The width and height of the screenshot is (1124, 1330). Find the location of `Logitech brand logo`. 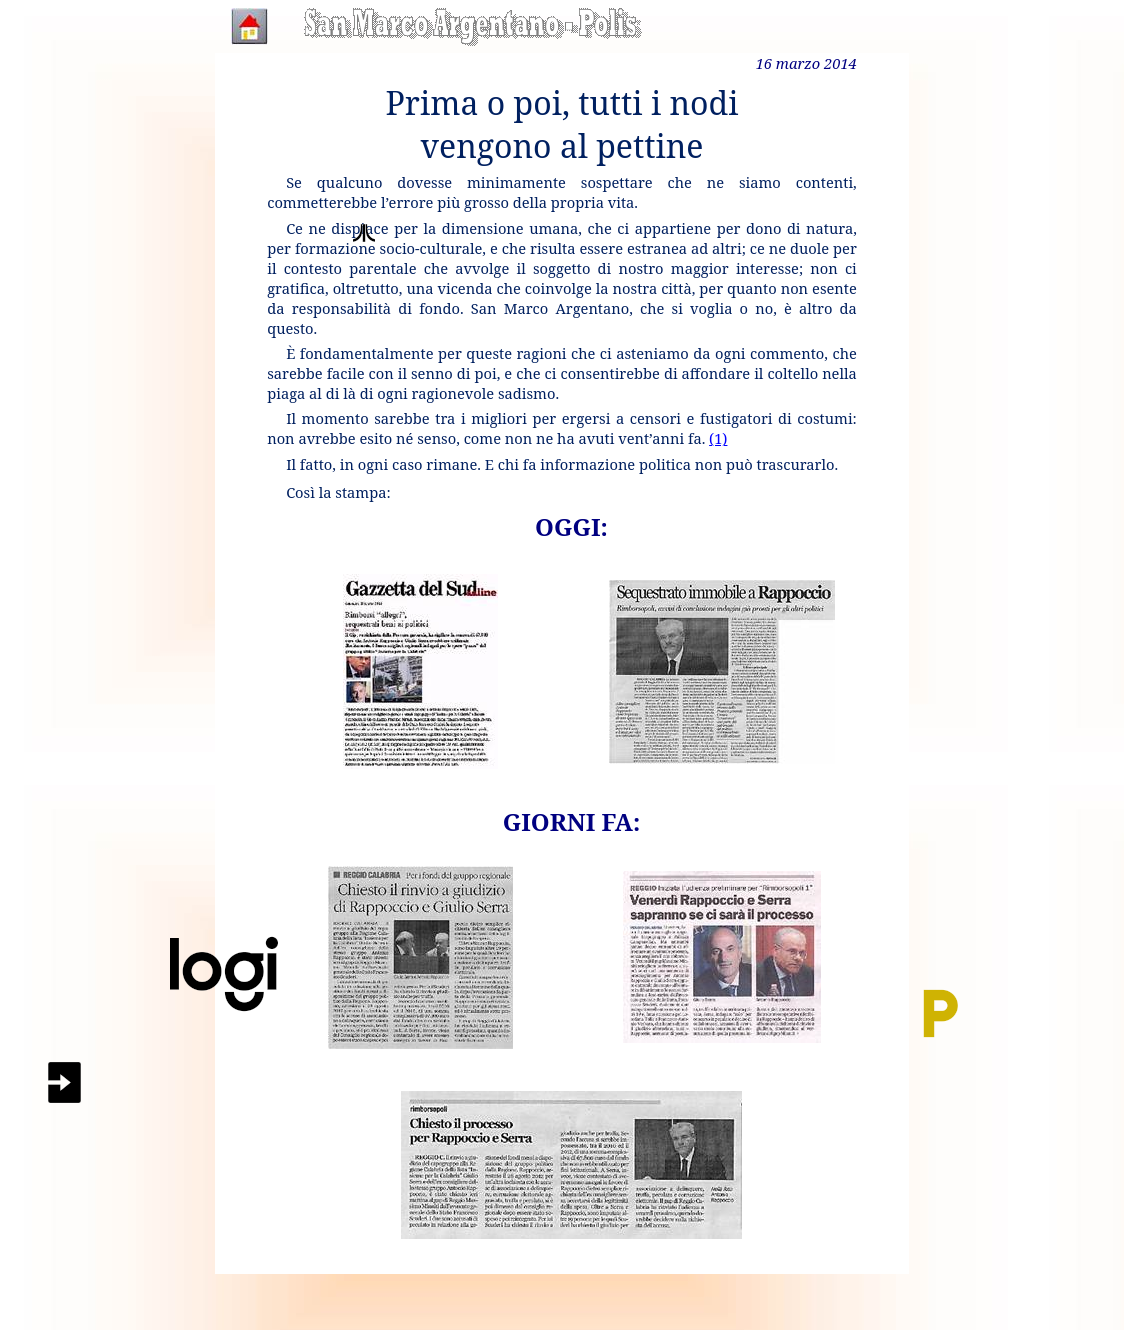

Logitech brand logo is located at coordinates (224, 974).